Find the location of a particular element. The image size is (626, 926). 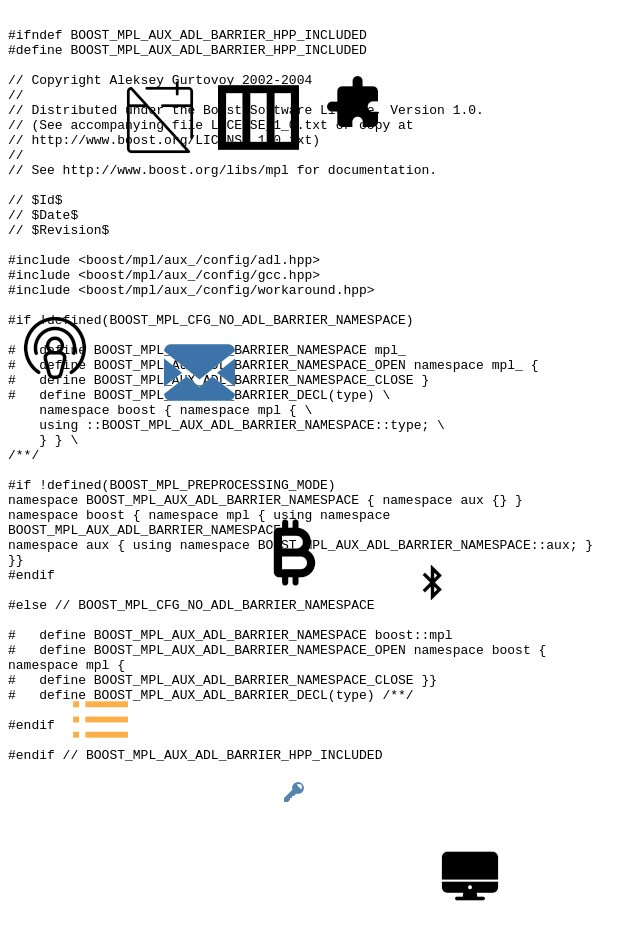

toggle bluetooth connectivity on or off is located at coordinates (432, 582).